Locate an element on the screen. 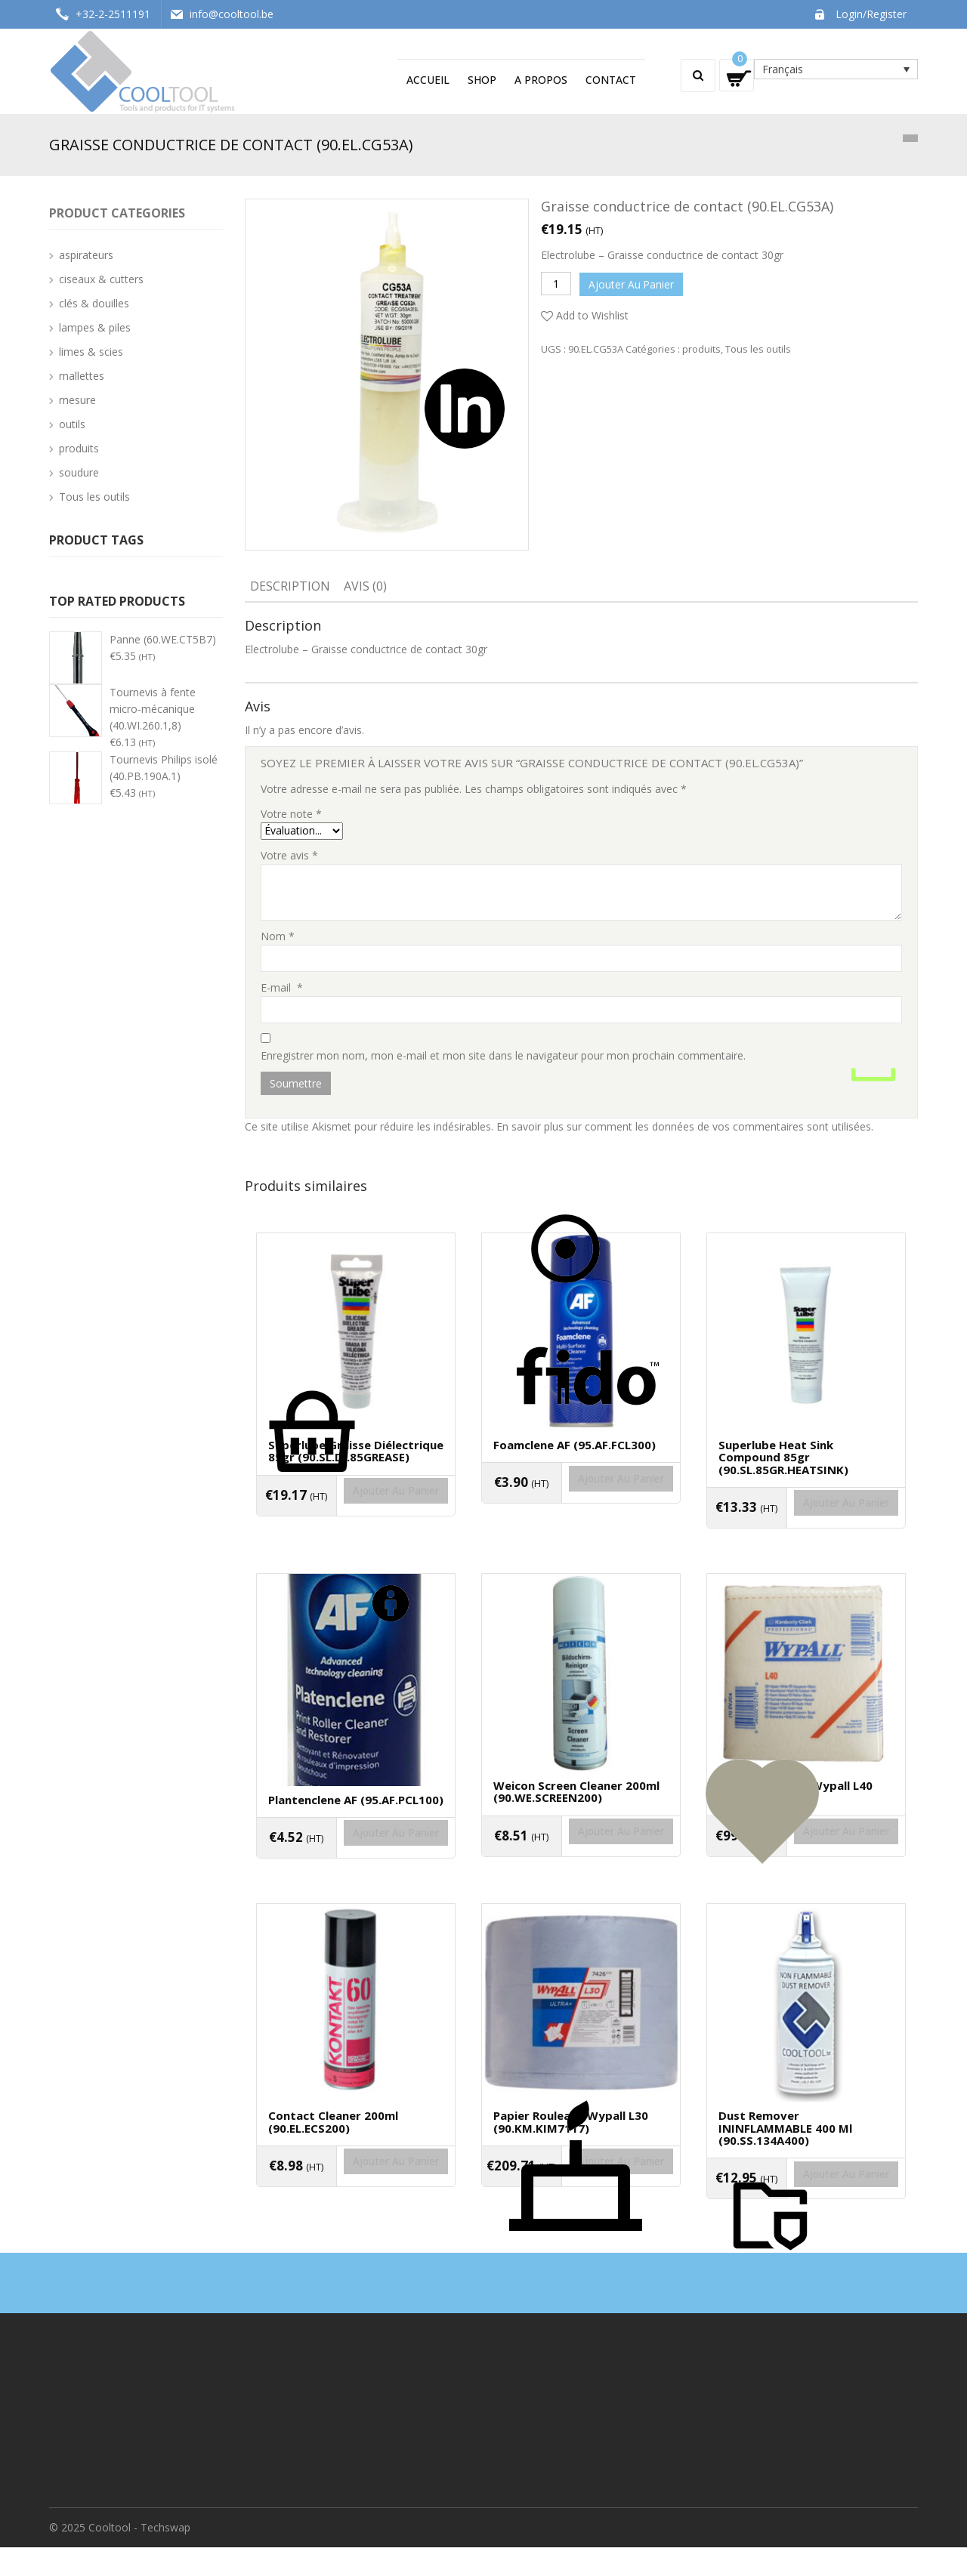 The height and width of the screenshot is (2576, 967). fido alliance logo indicating passwordless authentication support is located at coordinates (588, 1376).